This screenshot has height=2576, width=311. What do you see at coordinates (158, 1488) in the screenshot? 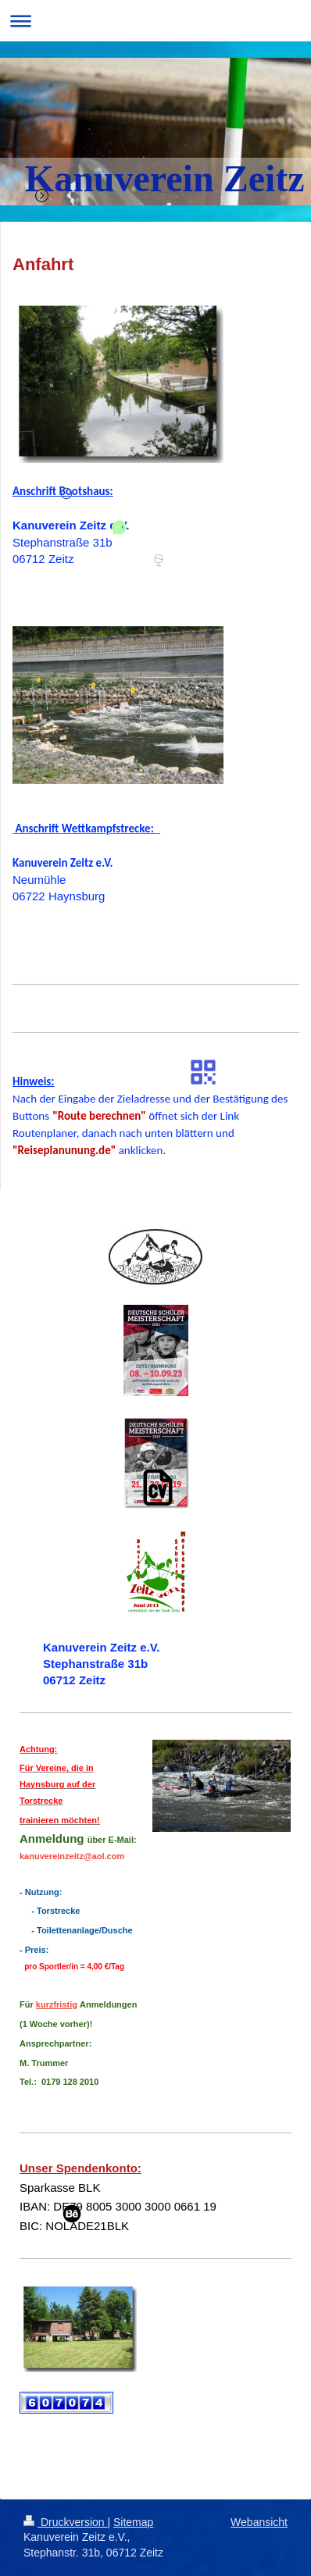
I see `view or upload your resume` at bounding box center [158, 1488].